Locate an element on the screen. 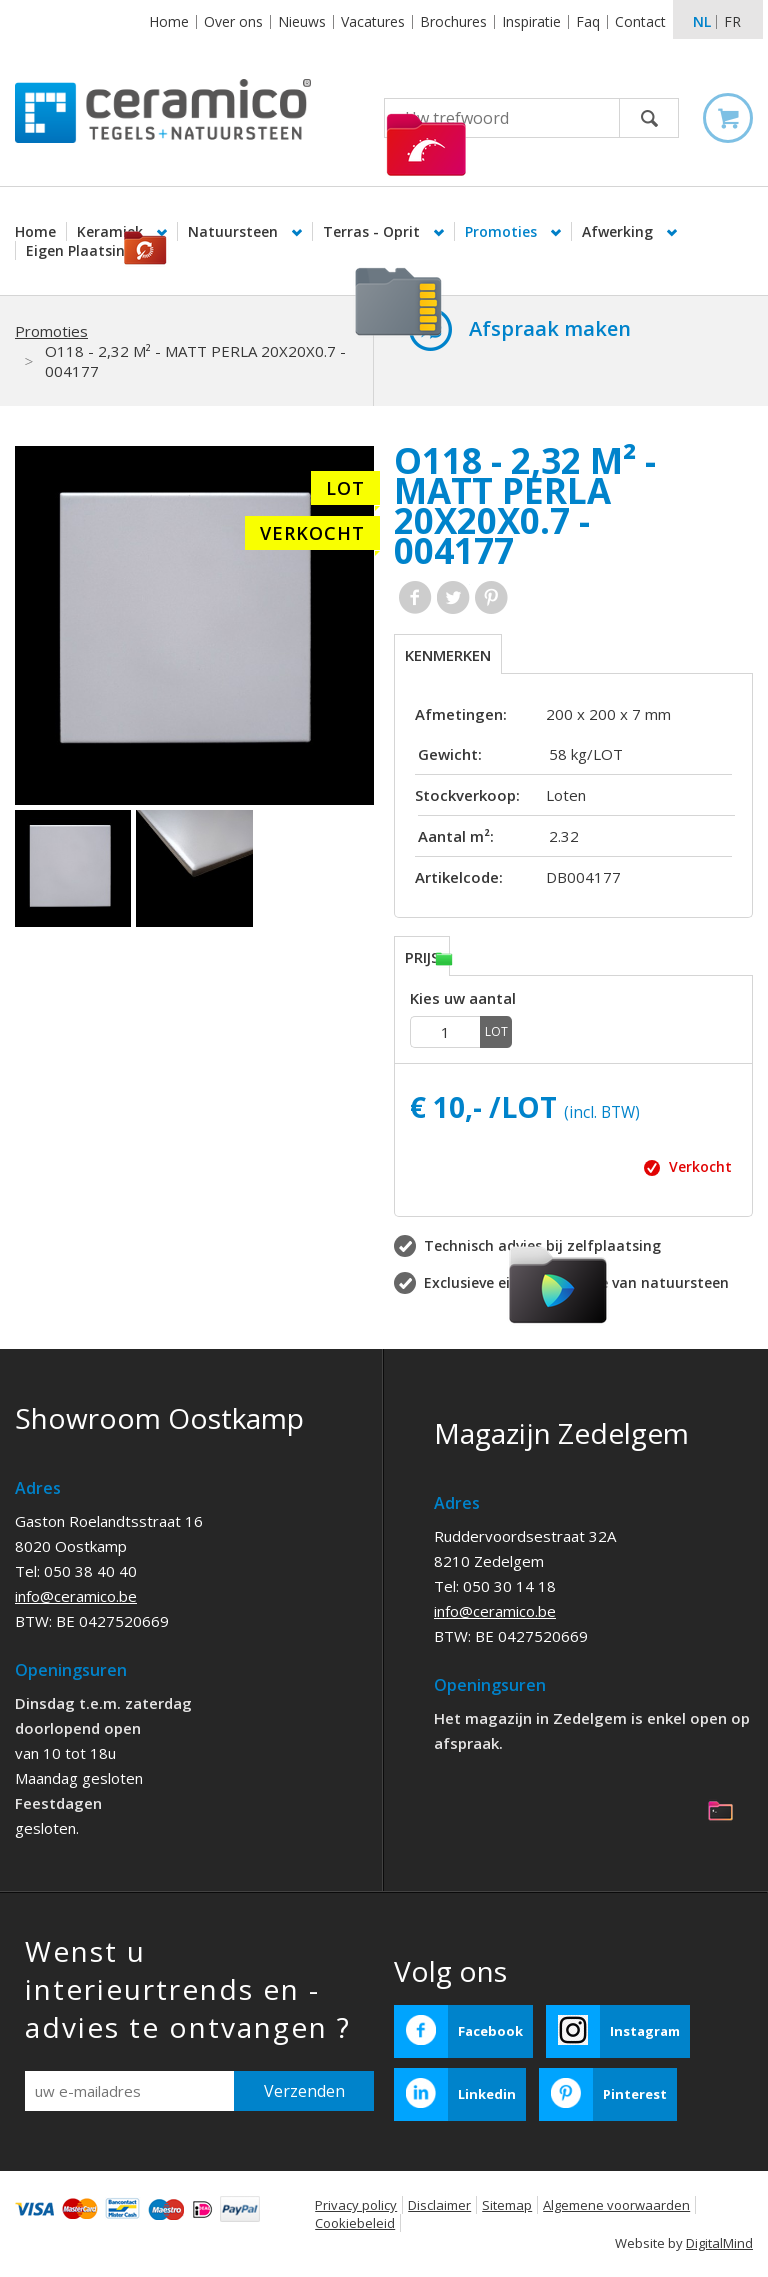  open files stored on sd card is located at coordinates (398, 304).